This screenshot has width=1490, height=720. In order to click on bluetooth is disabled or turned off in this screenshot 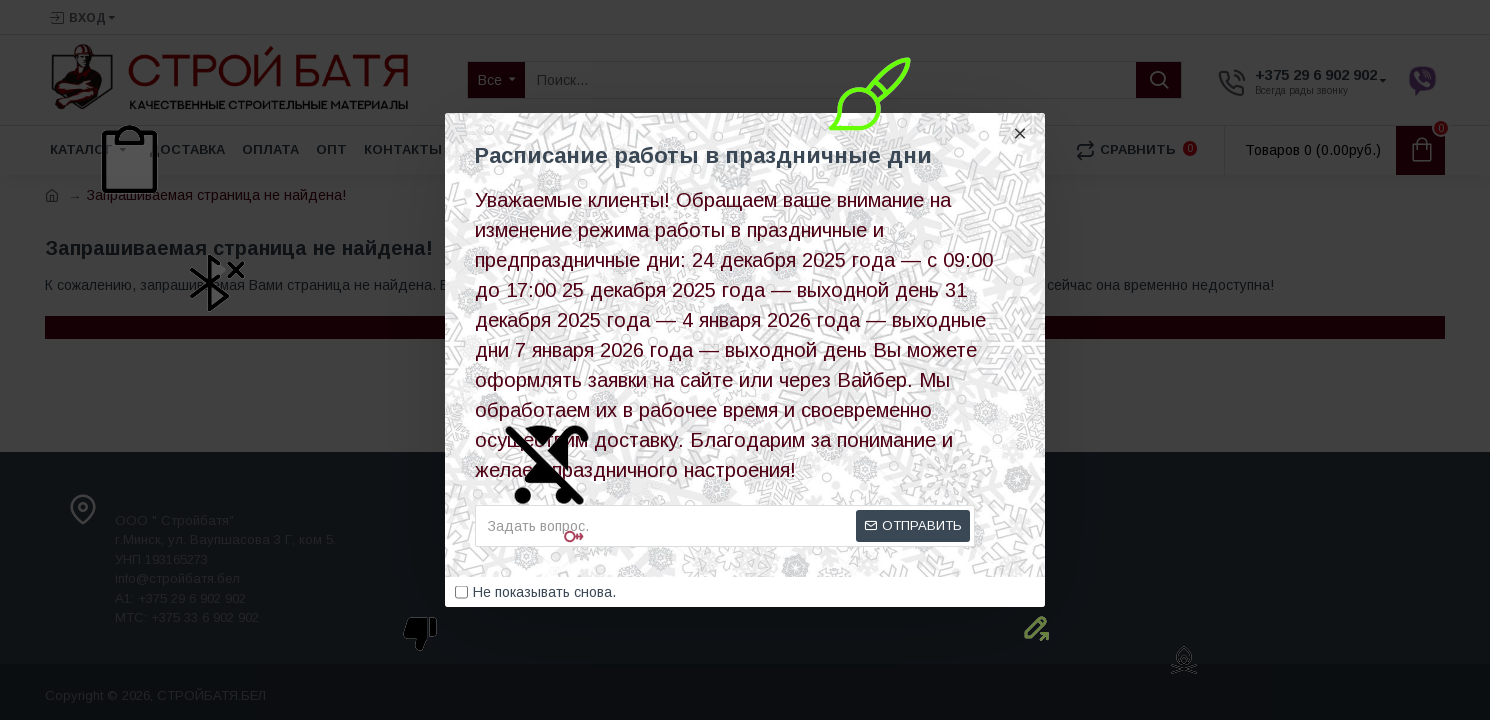, I will do `click(214, 283)`.